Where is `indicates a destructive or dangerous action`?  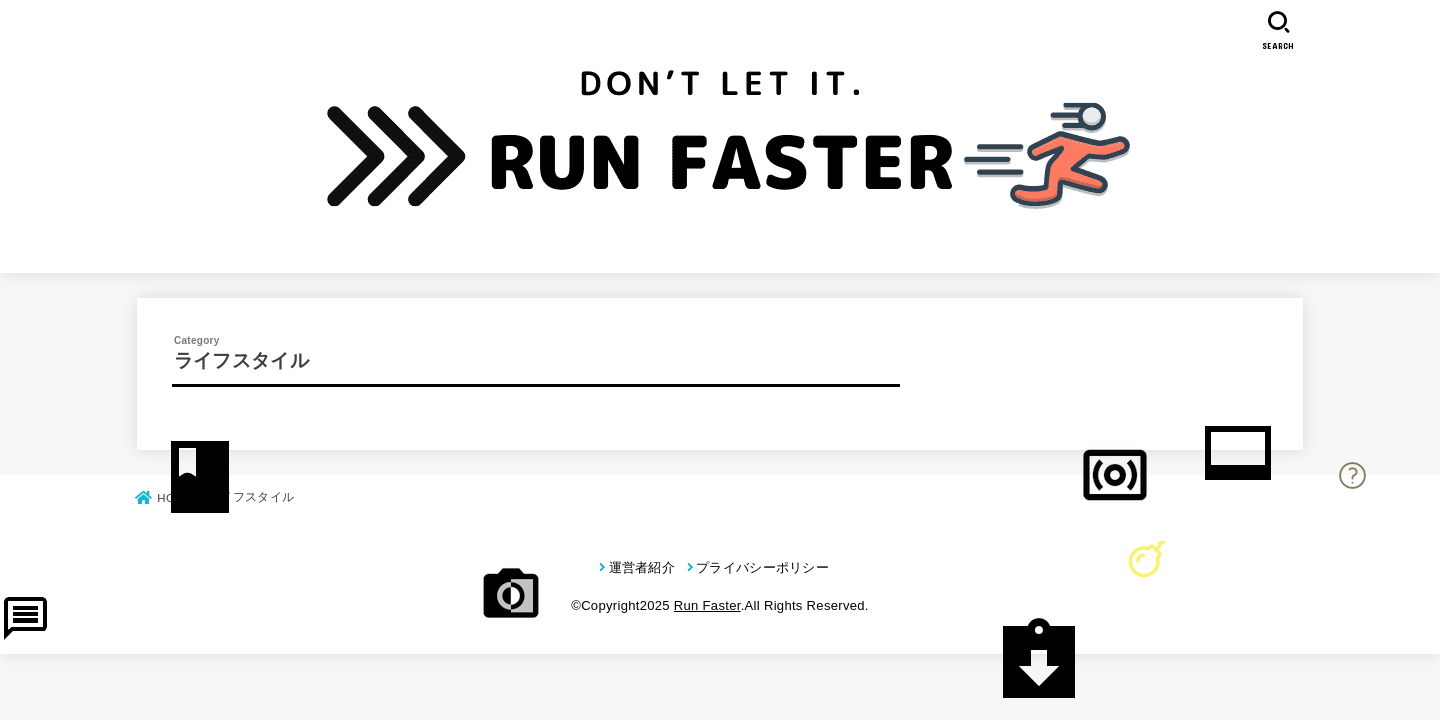
indicates a destructive or dangerous action is located at coordinates (1147, 559).